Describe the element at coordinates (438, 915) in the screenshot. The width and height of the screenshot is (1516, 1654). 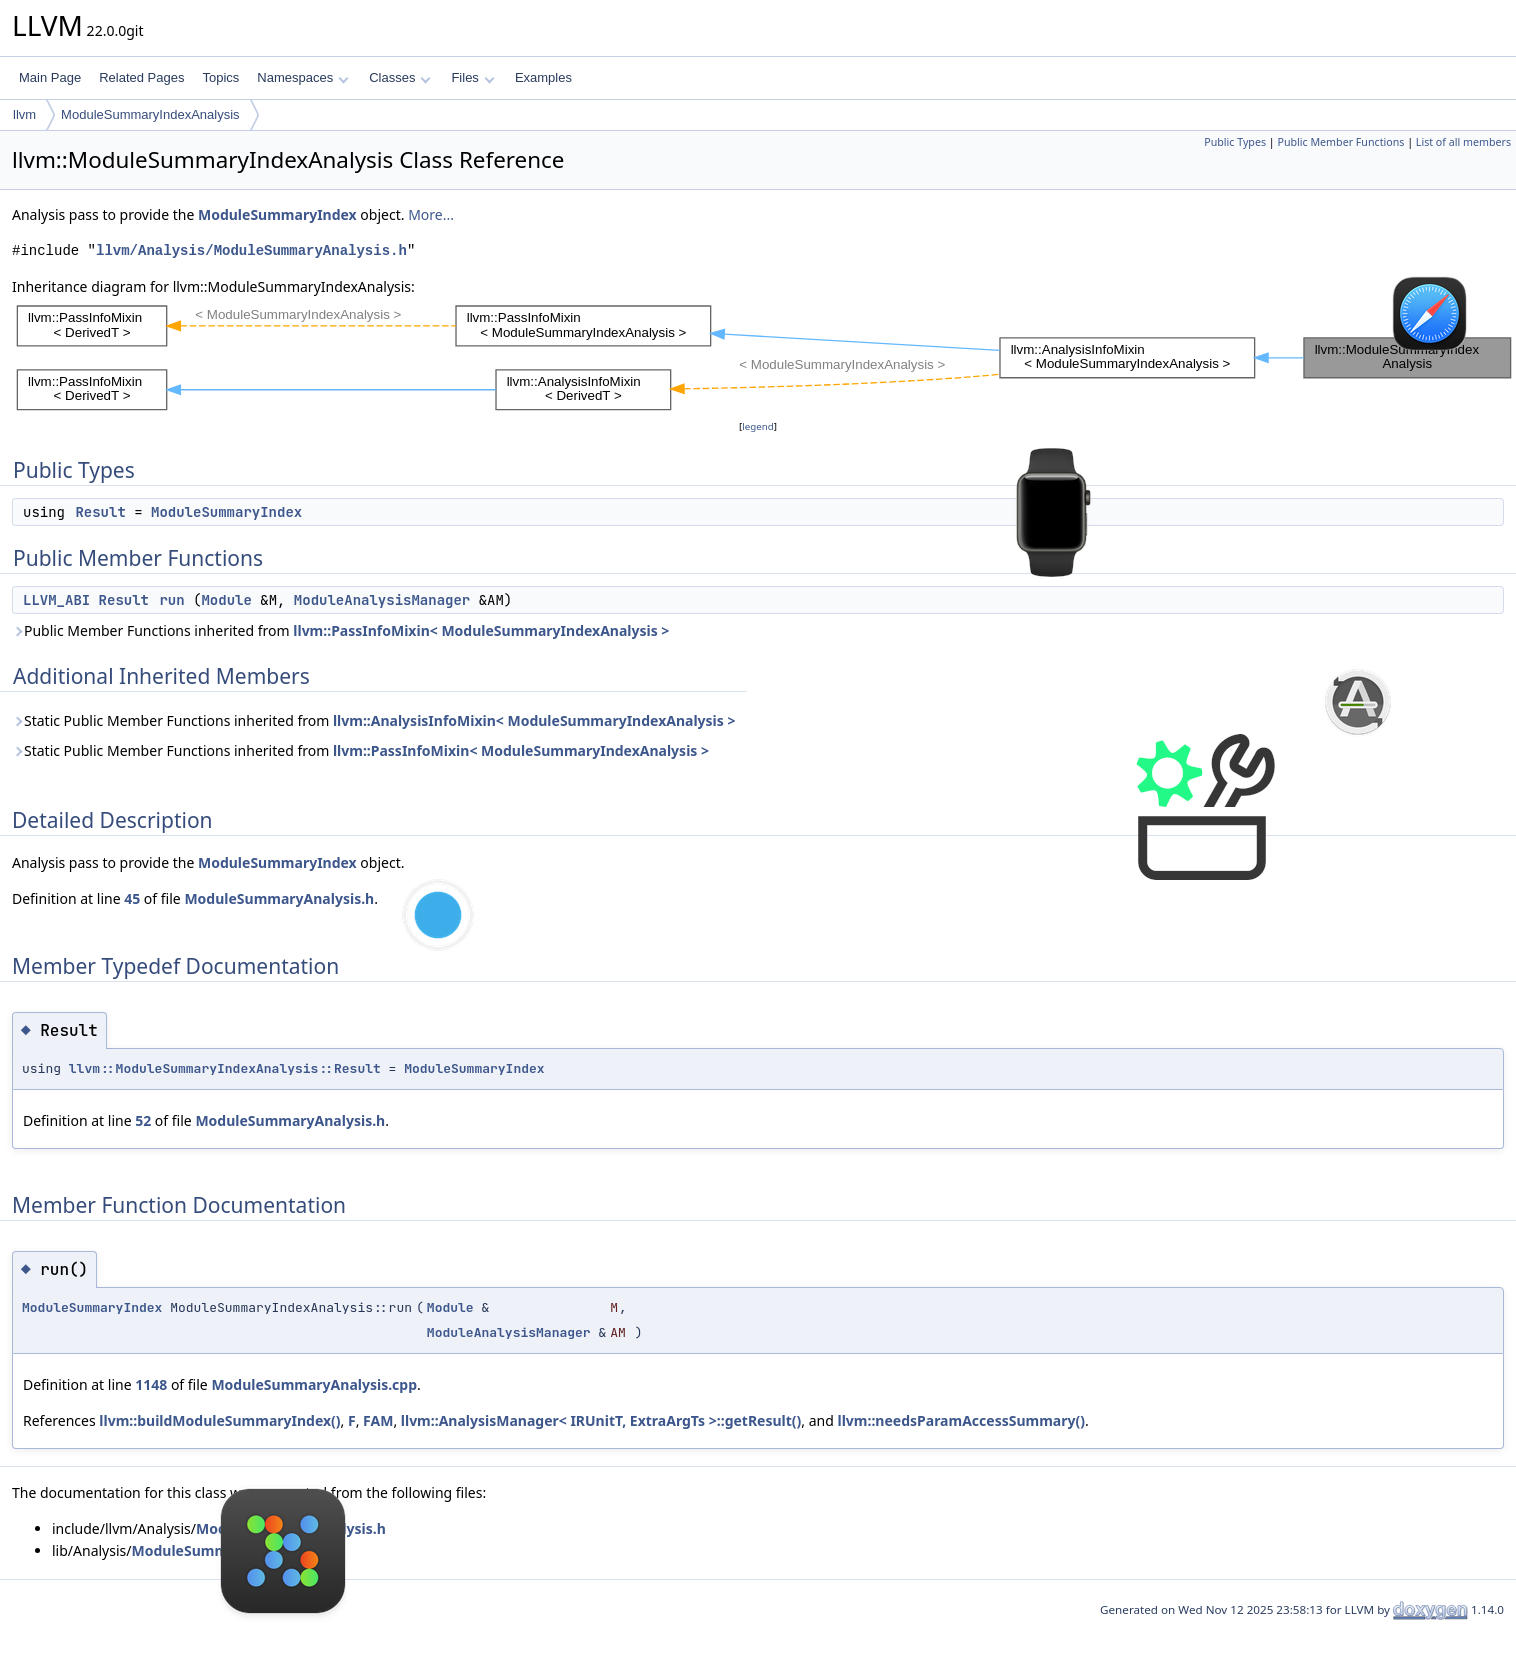
I see `indicates an active process or task in progress` at that location.